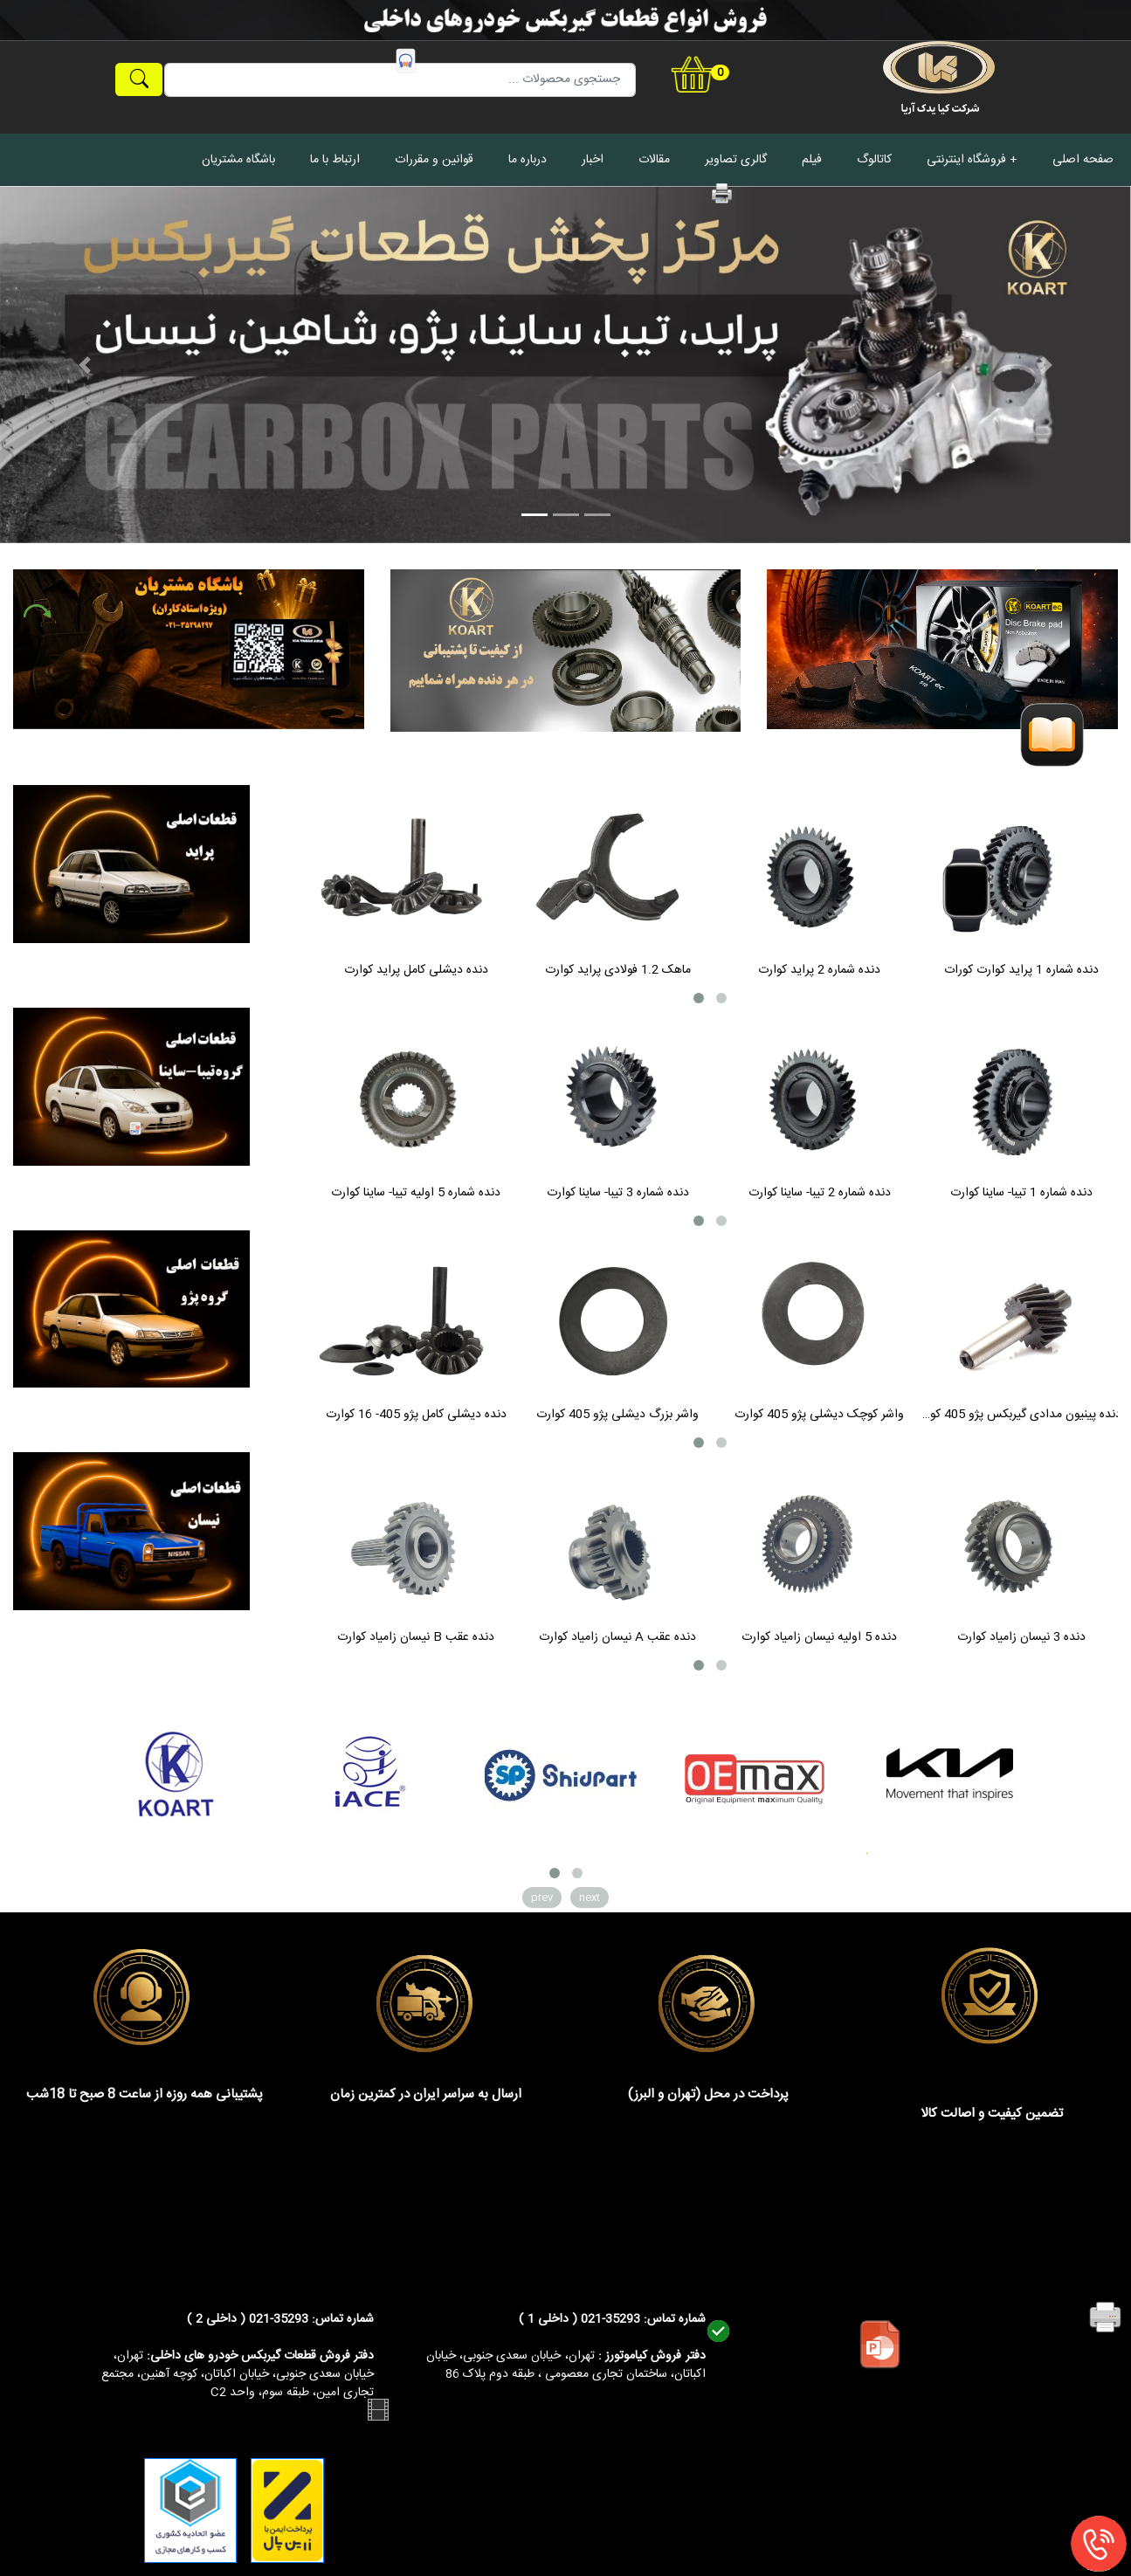  What do you see at coordinates (1052, 734) in the screenshot?
I see `open the Books app` at bounding box center [1052, 734].